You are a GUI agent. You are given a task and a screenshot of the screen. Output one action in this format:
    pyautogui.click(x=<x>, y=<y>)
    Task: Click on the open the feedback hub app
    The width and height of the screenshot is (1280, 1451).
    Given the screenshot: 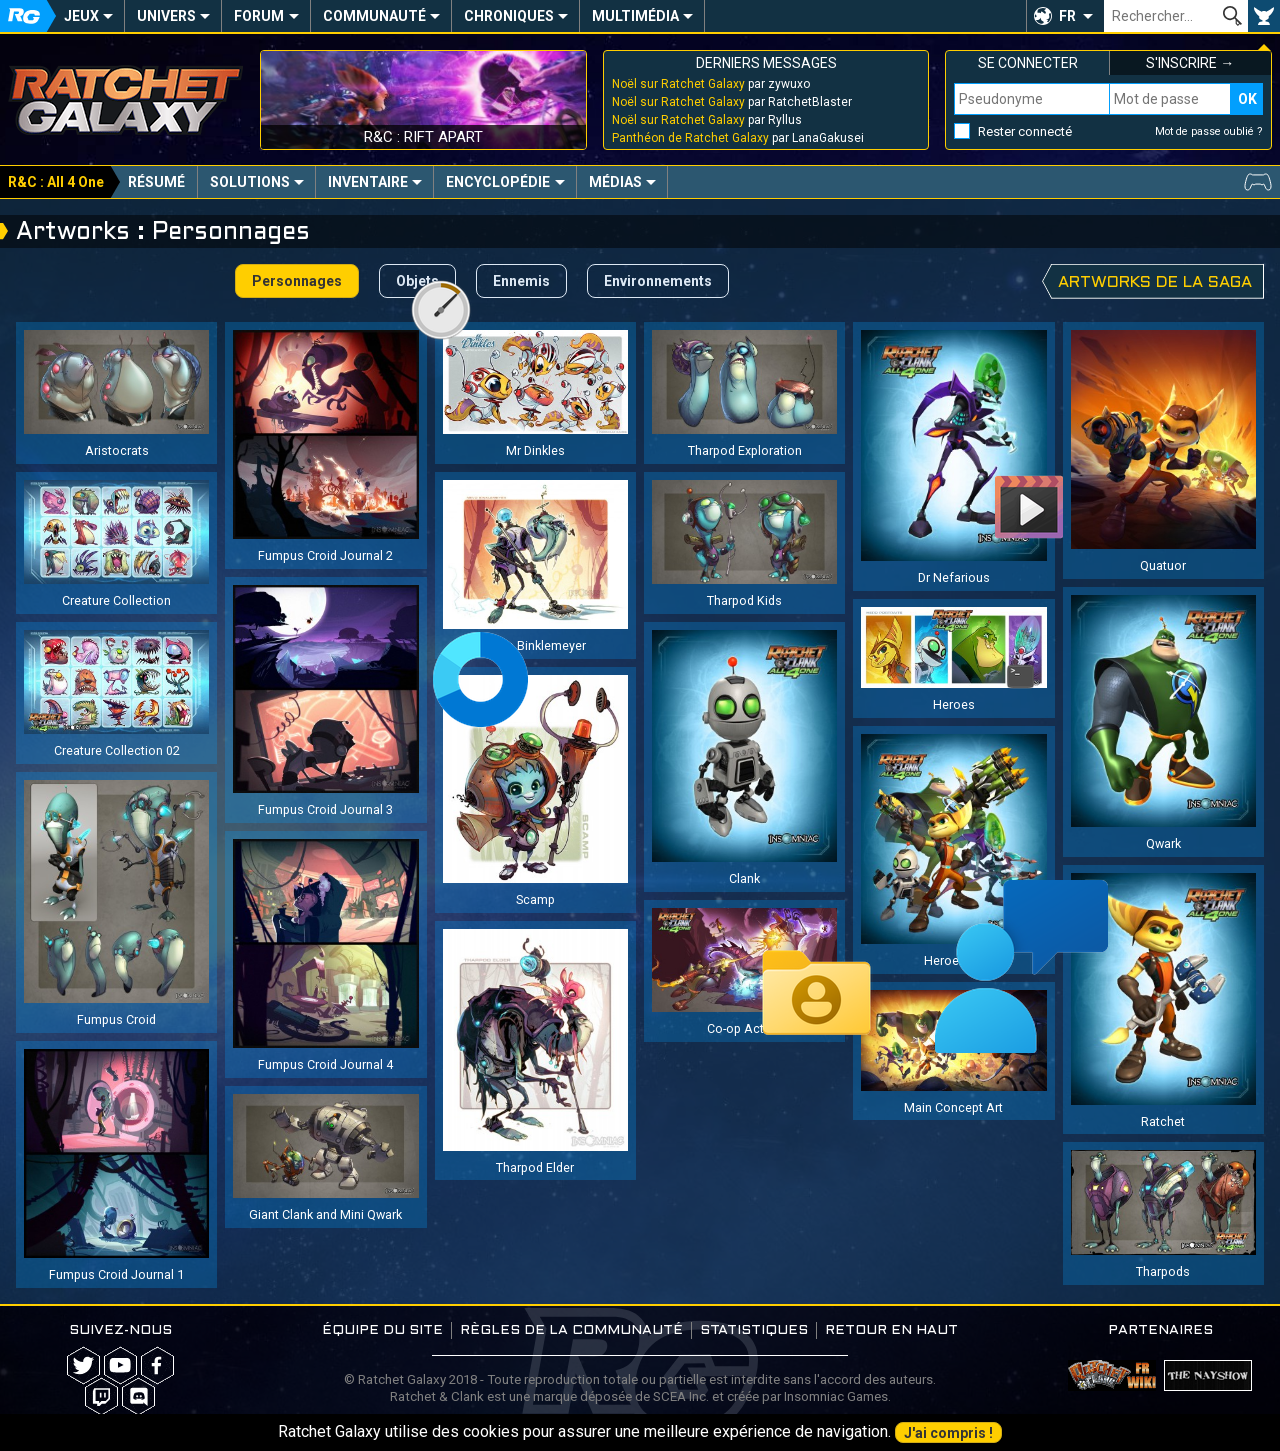 What is the action you would take?
    pyautogui.click(x=1021, y=966)
    